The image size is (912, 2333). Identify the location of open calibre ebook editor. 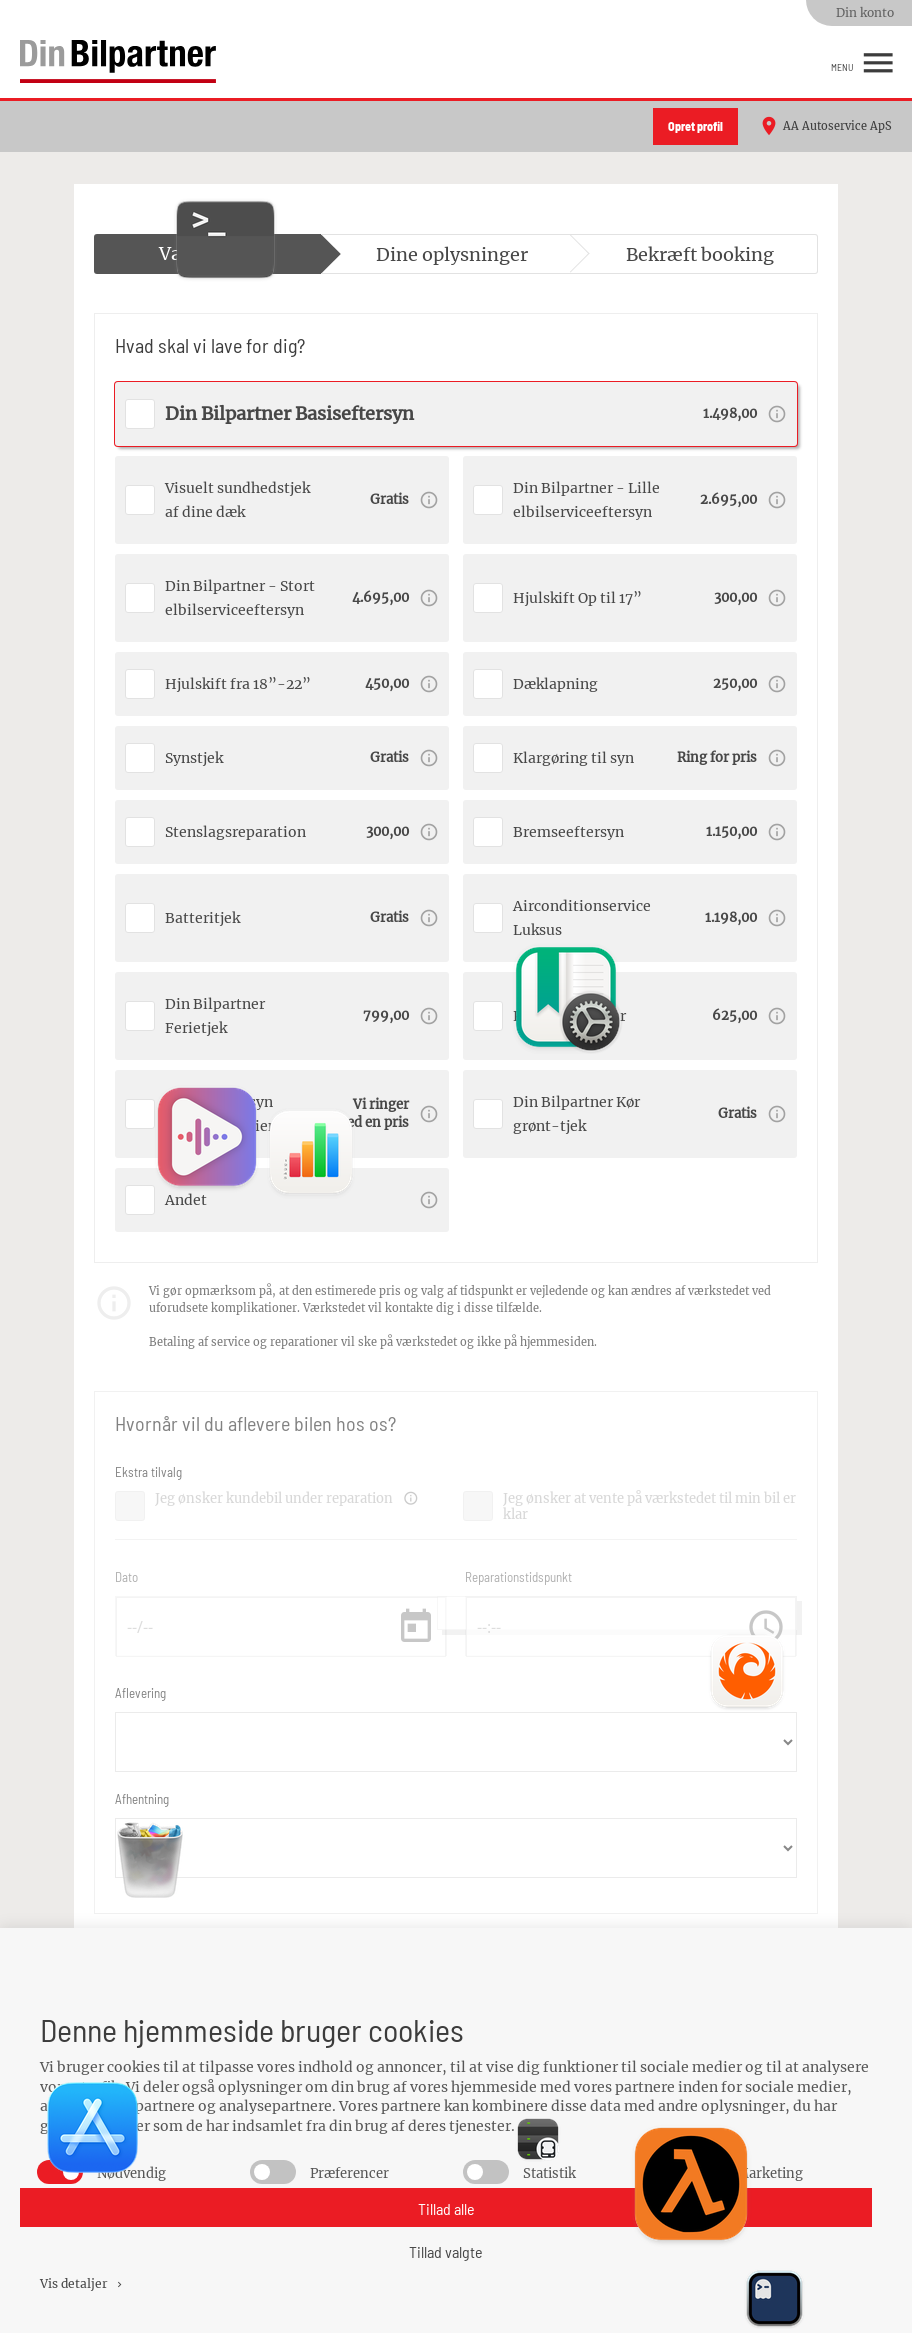
(566, 997).